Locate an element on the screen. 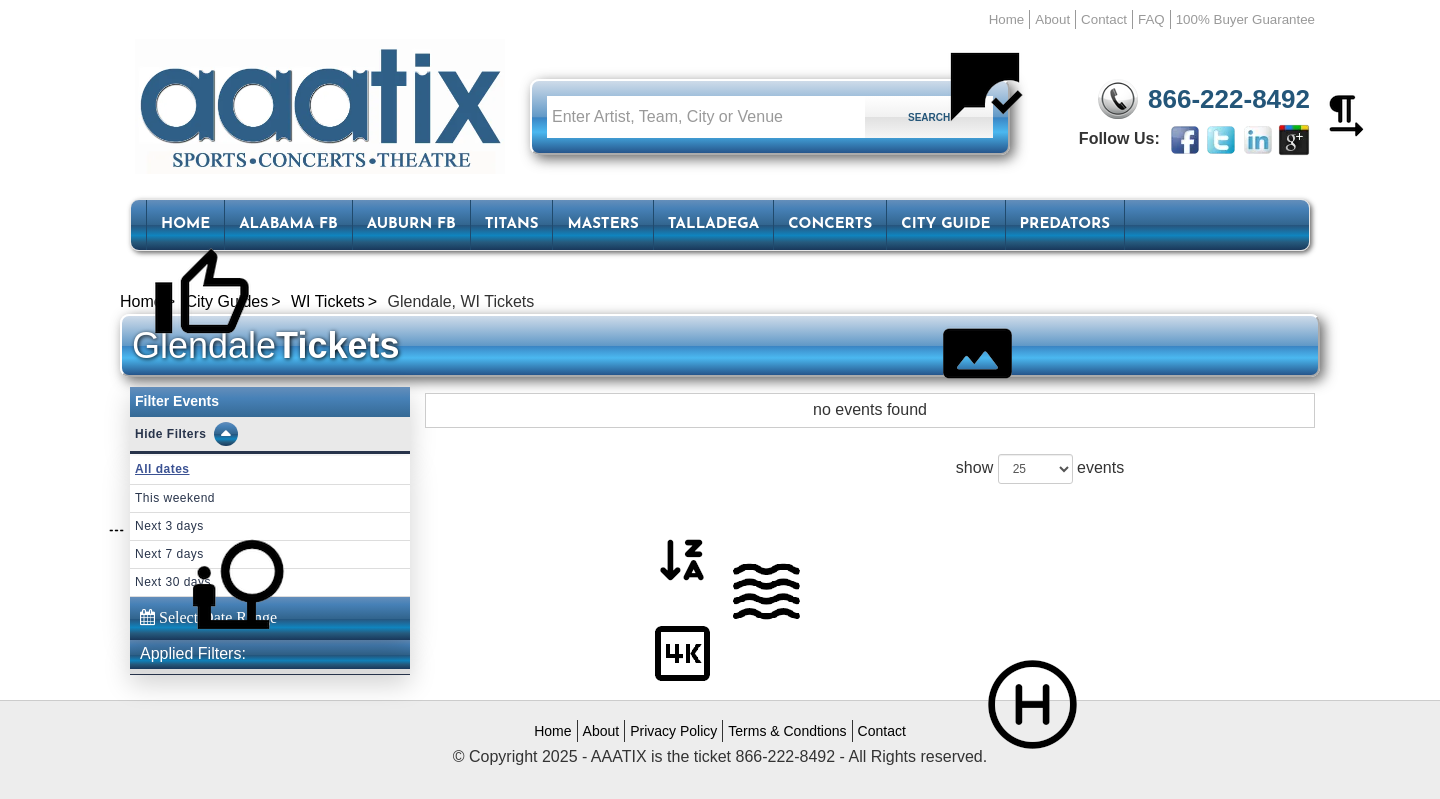 The image size is (1440, 799). sort alphabetically in reverse order (Z to A) is located at coordinates (682, 560).